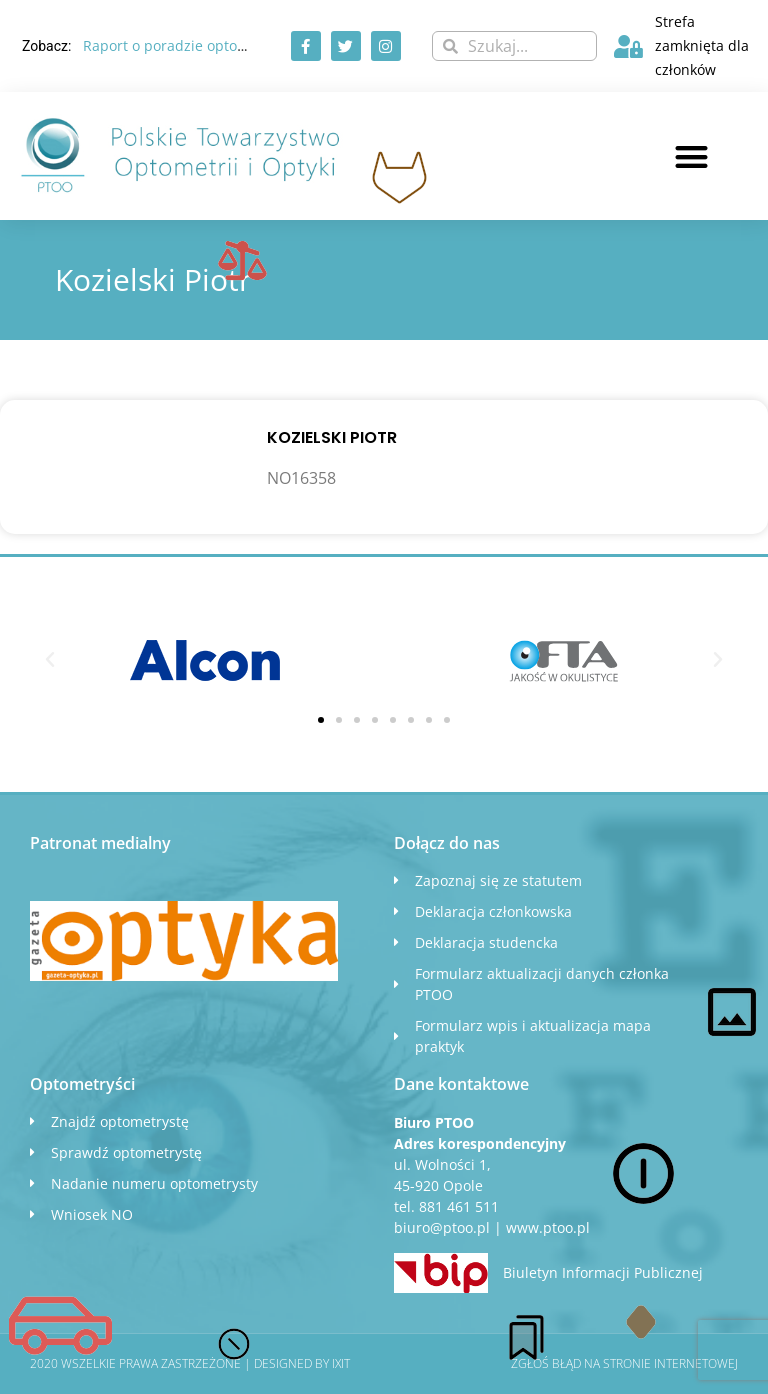  I want to click on view original image without cropping, so click(732, 1012).